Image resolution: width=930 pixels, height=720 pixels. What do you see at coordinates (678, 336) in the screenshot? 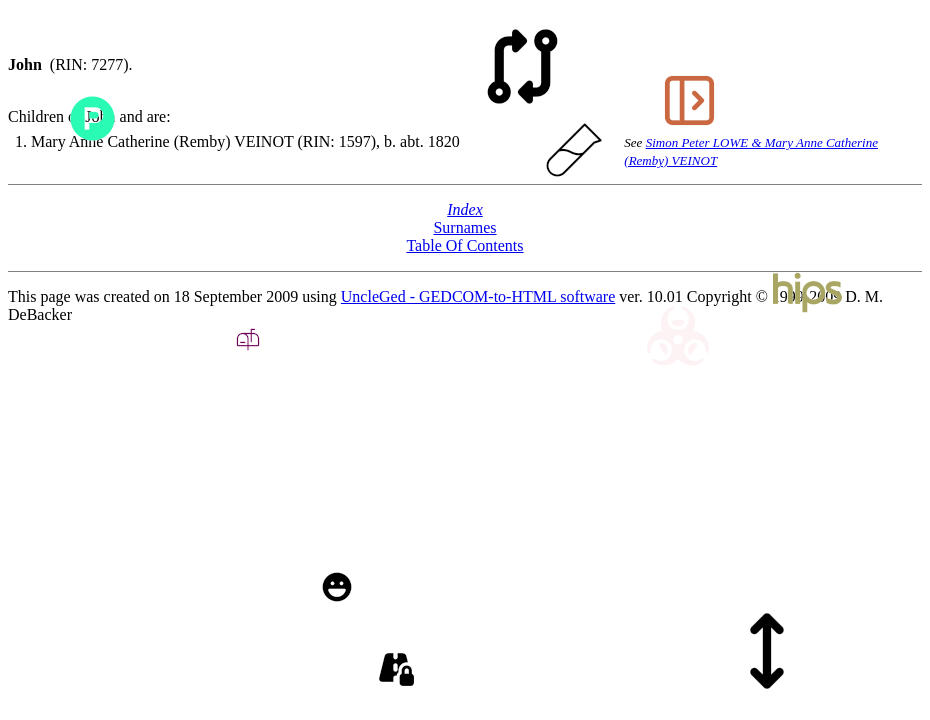
I see `indicates hazardous or dangerous content` at bounding box center [678, 336].